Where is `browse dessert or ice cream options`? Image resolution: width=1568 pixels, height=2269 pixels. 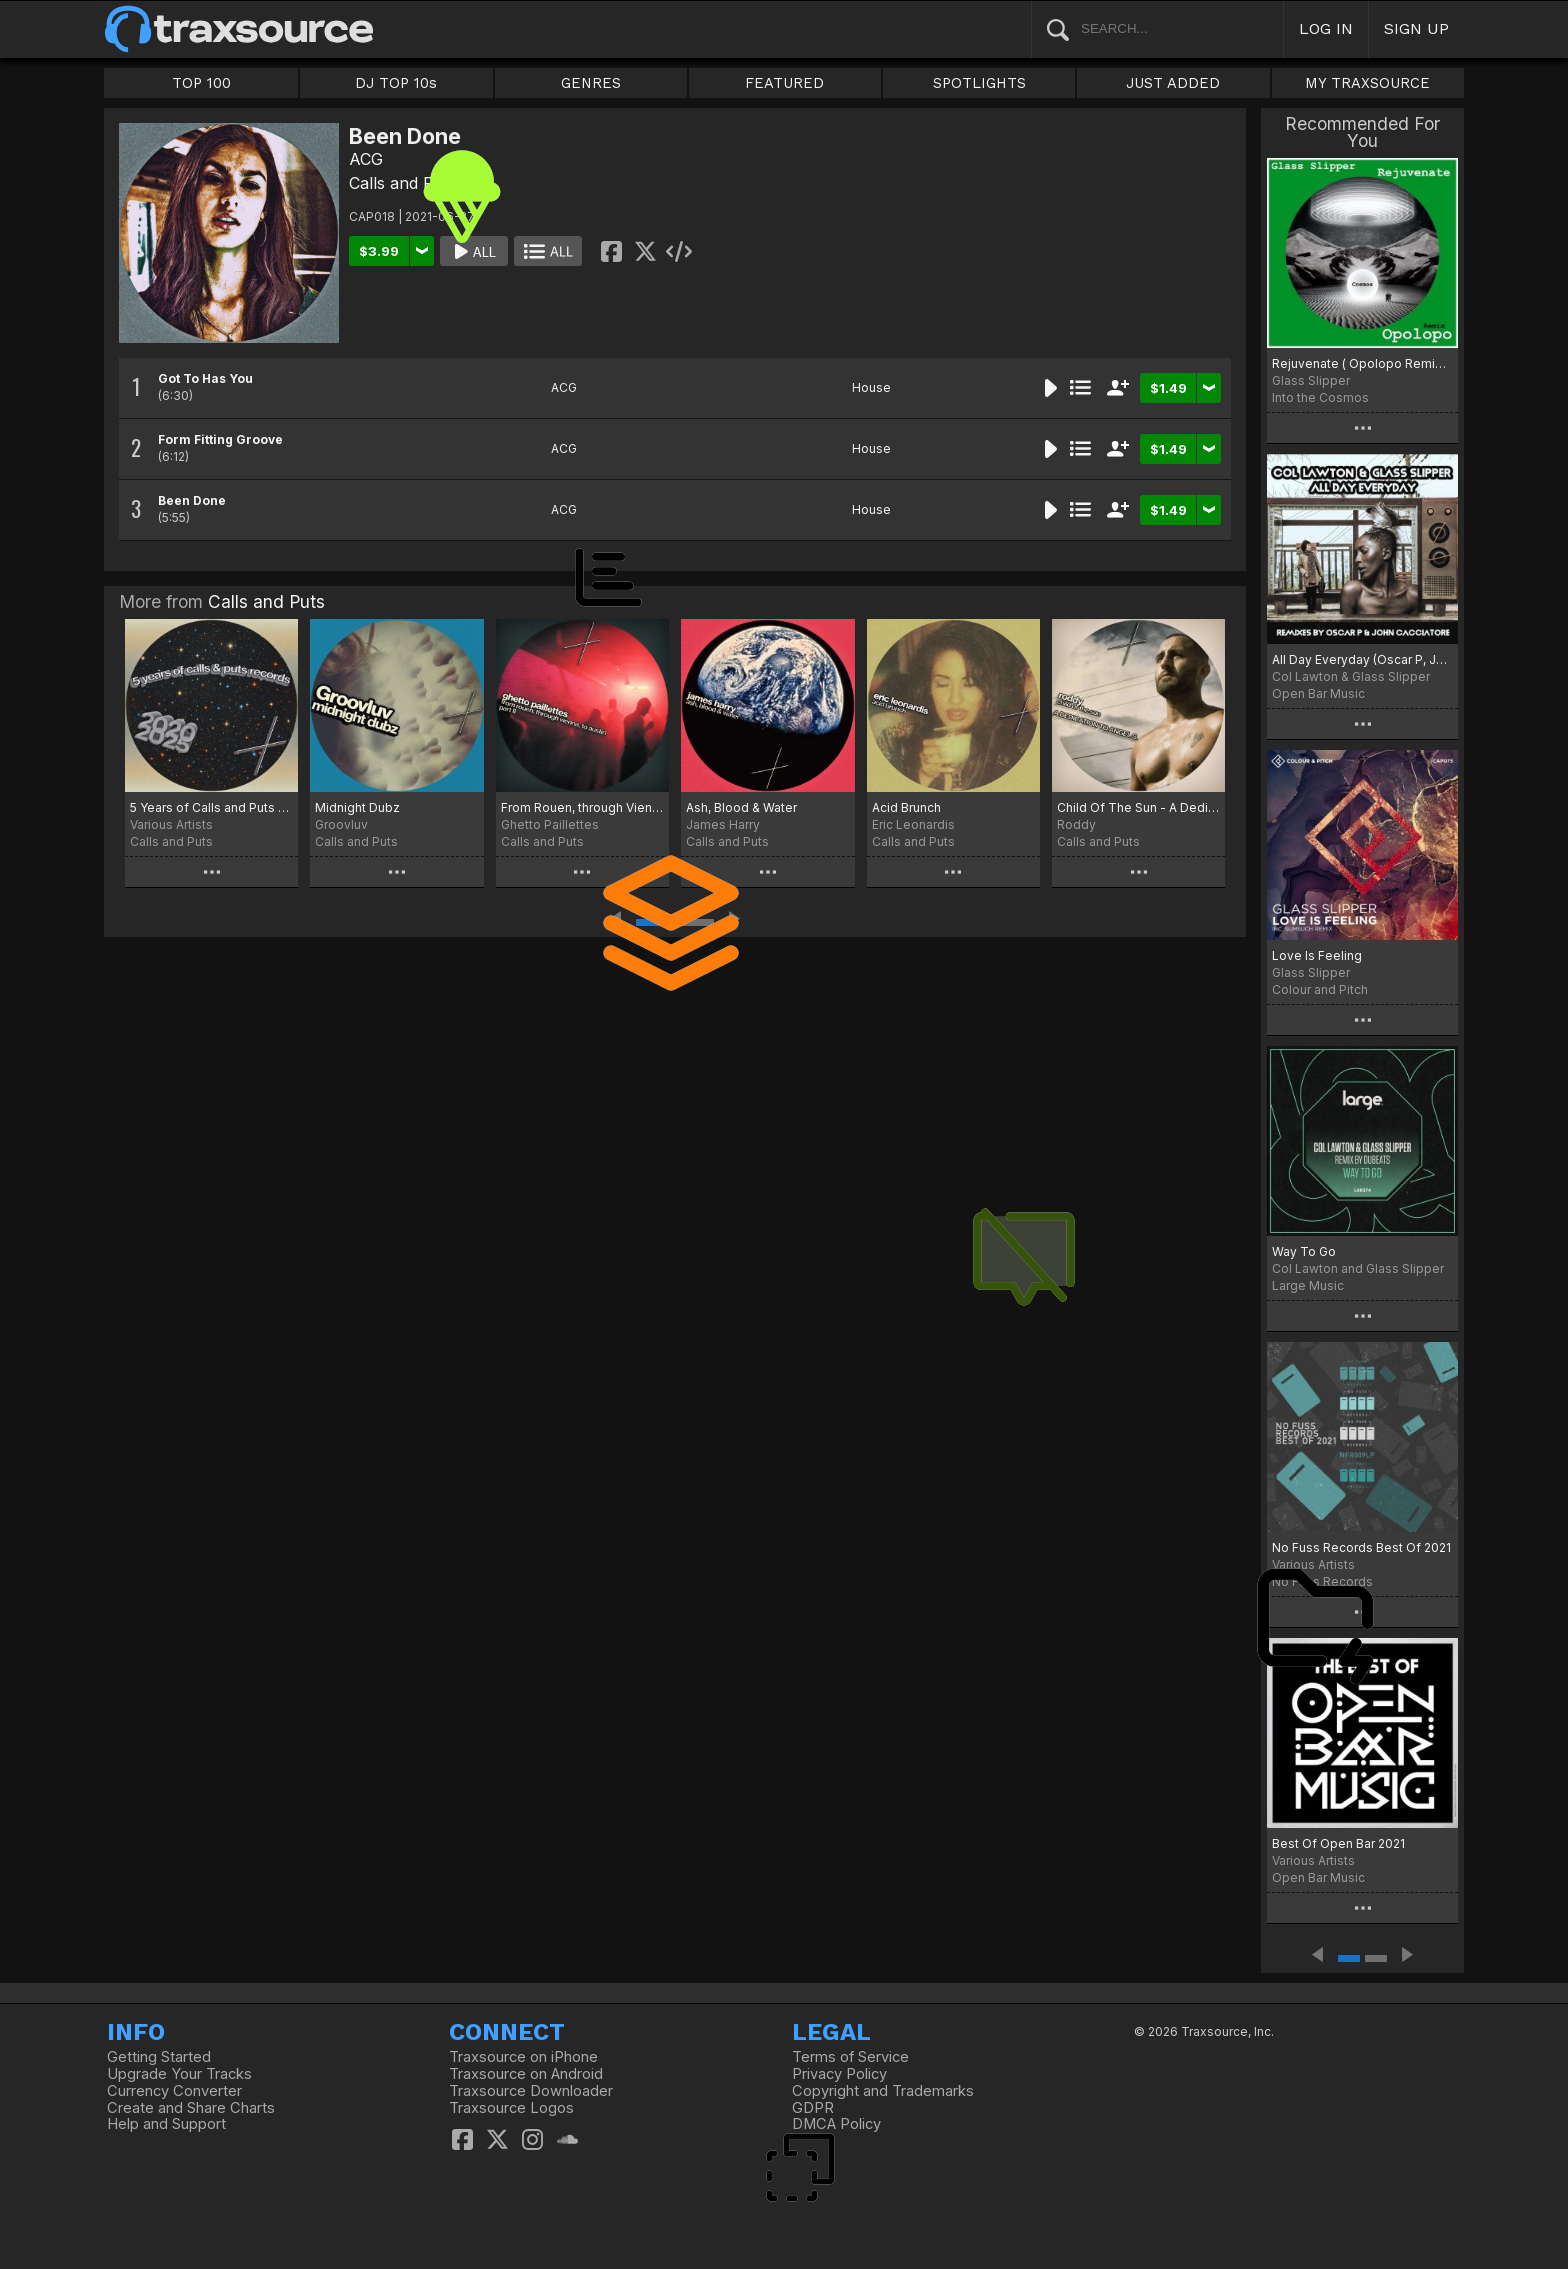 browse dessert or ice cream options is located at coordinates (462, 195).